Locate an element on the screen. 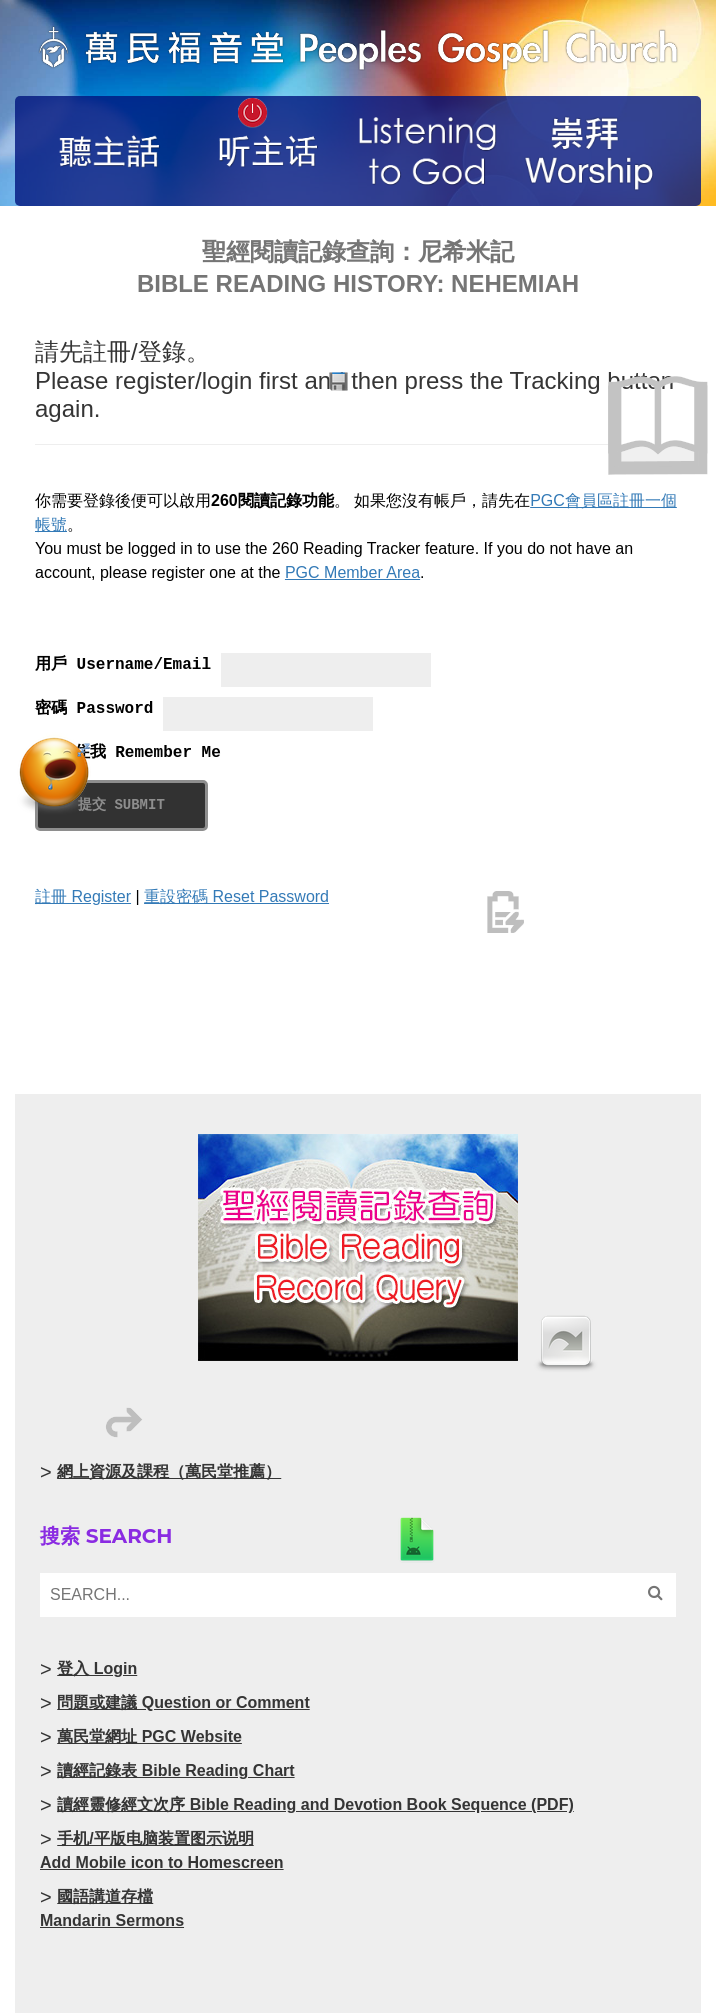 This screenshot has height=2013, width=716. shut down the system is located at coordinates (253, 113).